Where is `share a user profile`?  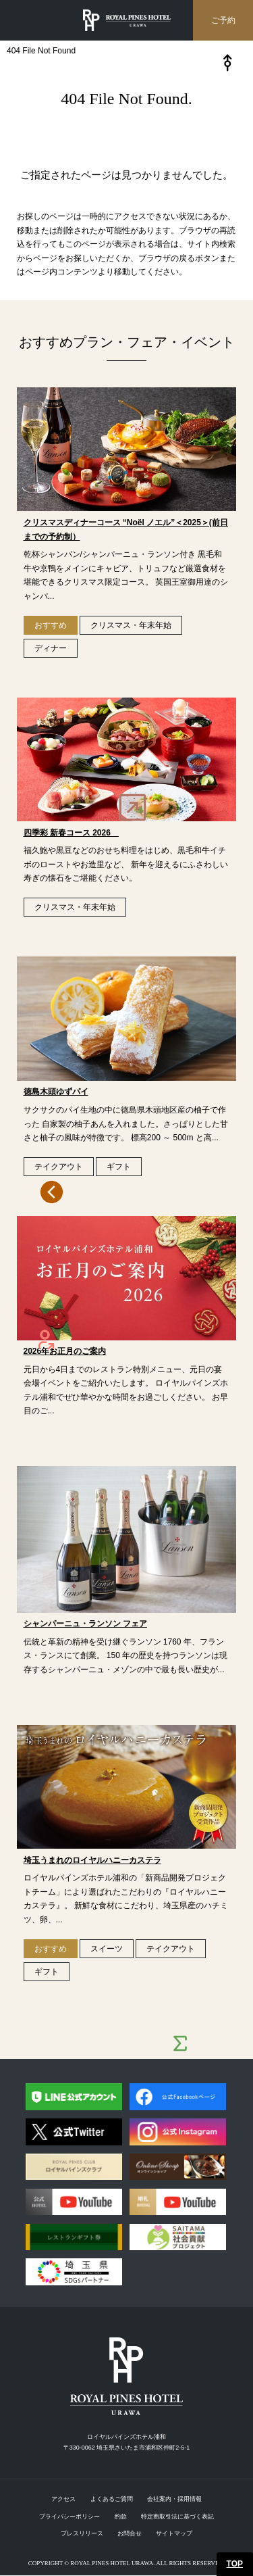 share a user profile is located at coordinates (45, 1339).